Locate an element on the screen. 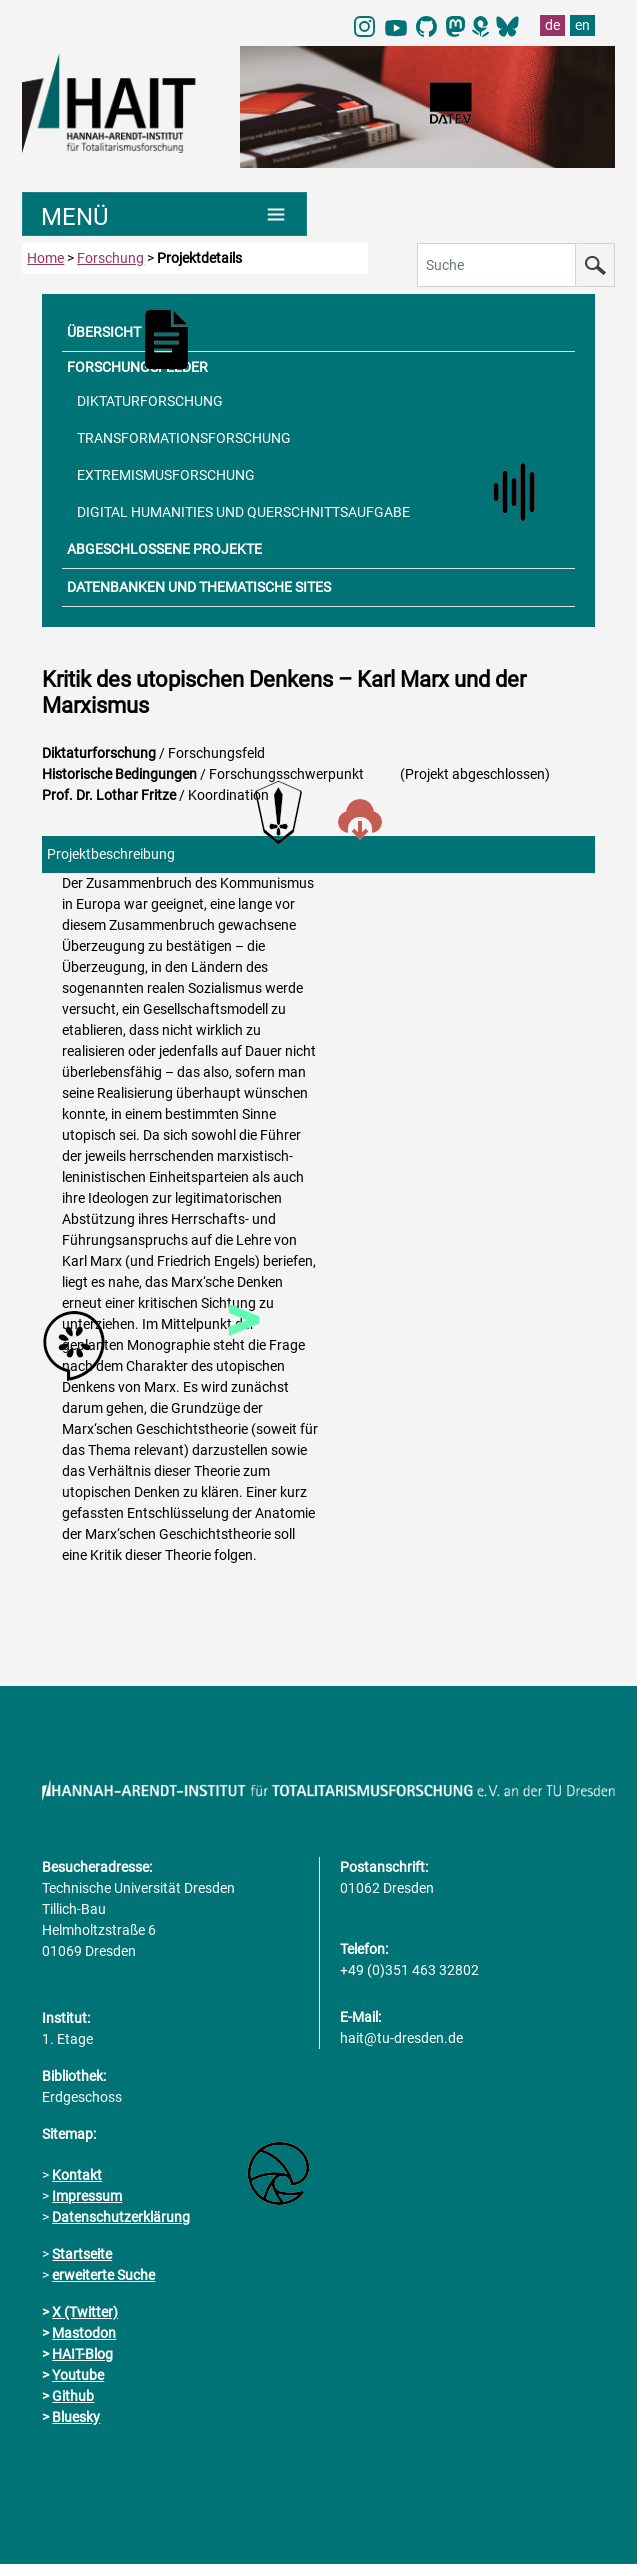 The width and height of the screenshot is (637, 2564). access DATEV accounting software is located at coordinates (451, 103).